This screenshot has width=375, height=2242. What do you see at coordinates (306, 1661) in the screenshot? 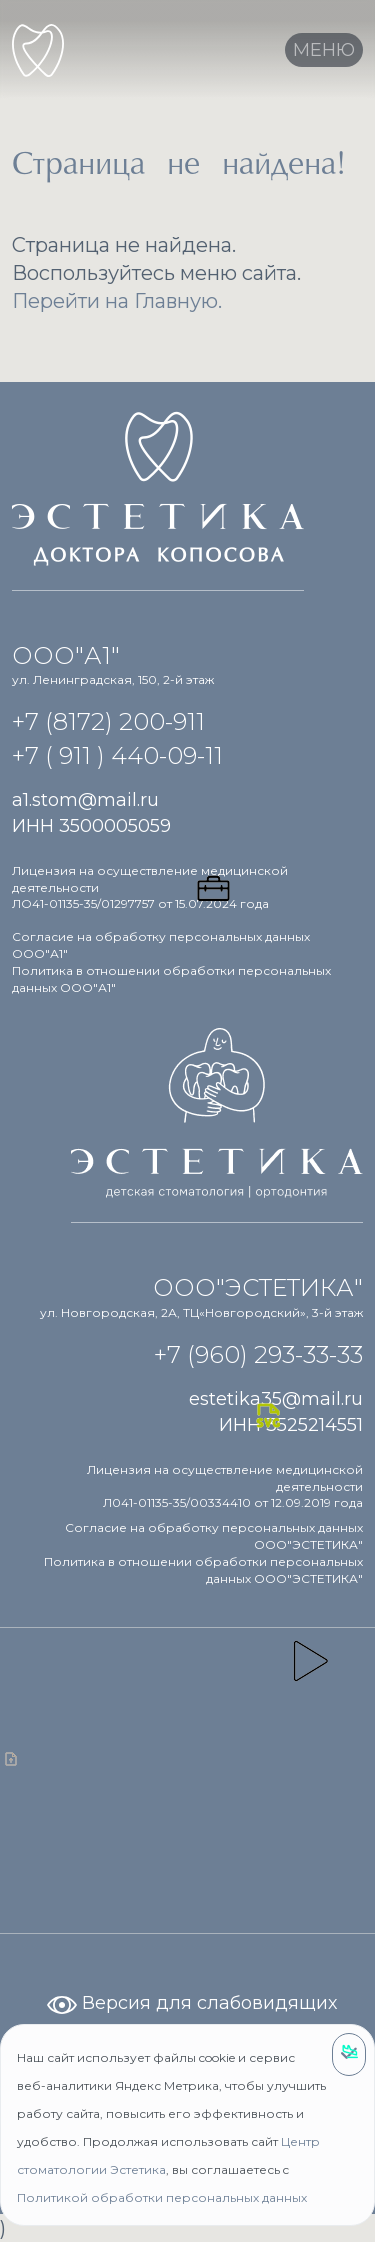
I see `play media or start playback` at bounding box center [306, 1661].